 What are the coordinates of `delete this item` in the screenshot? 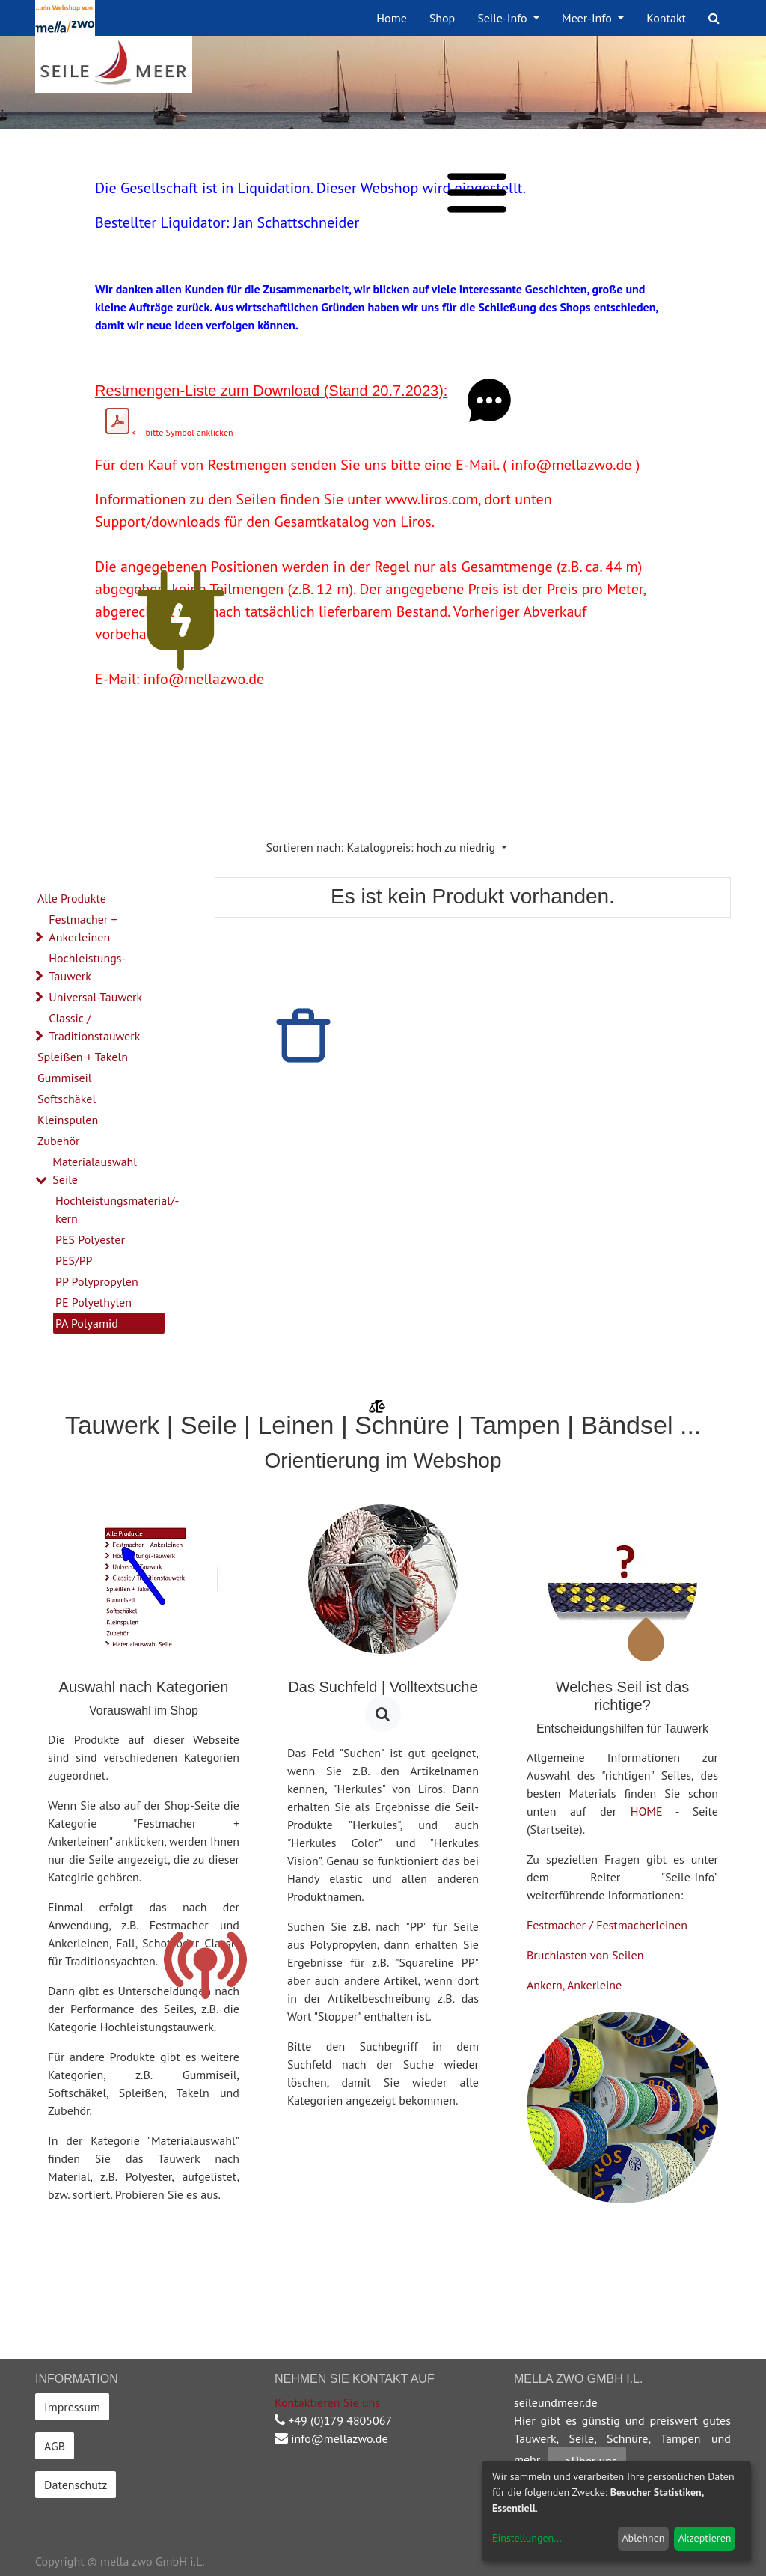 It's located at (303, 1035).